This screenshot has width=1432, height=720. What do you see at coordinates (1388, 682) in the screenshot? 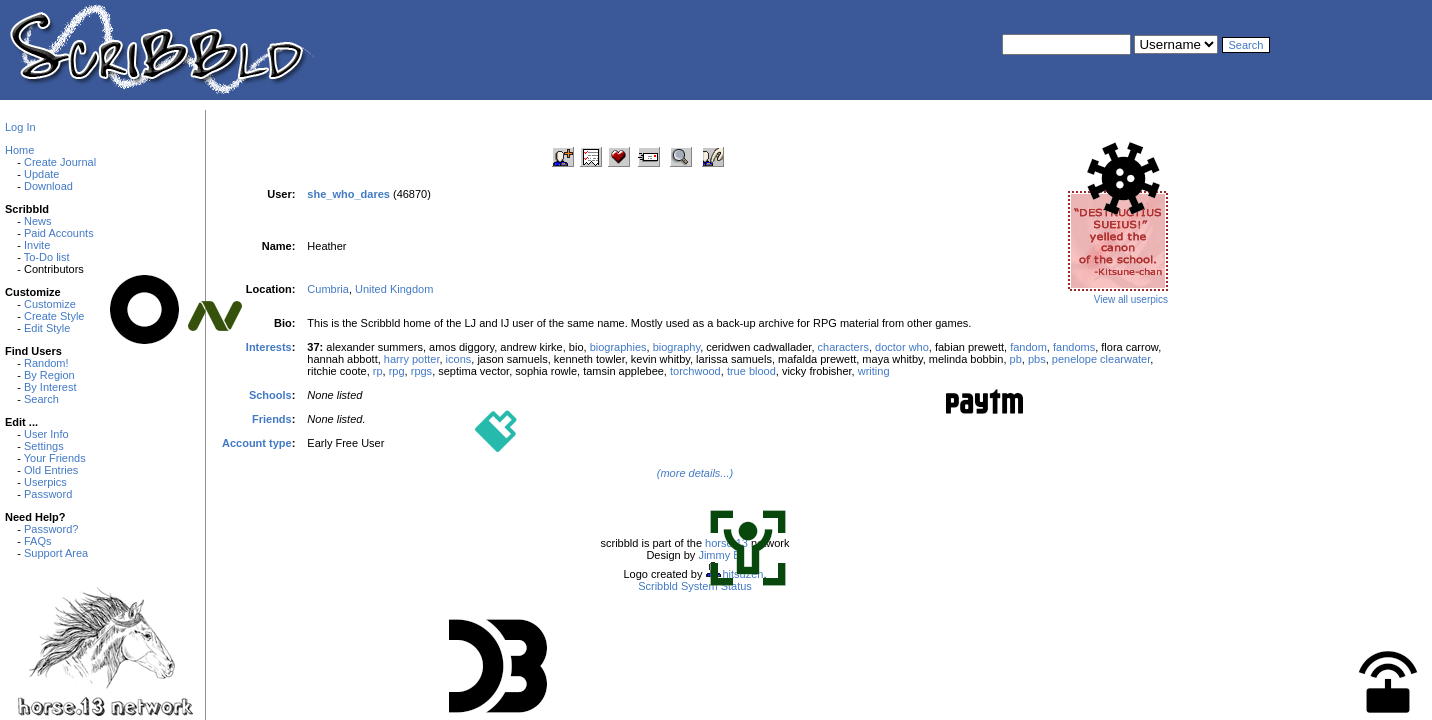
I see `access router or network settings` at bounding box center [1388, 682].